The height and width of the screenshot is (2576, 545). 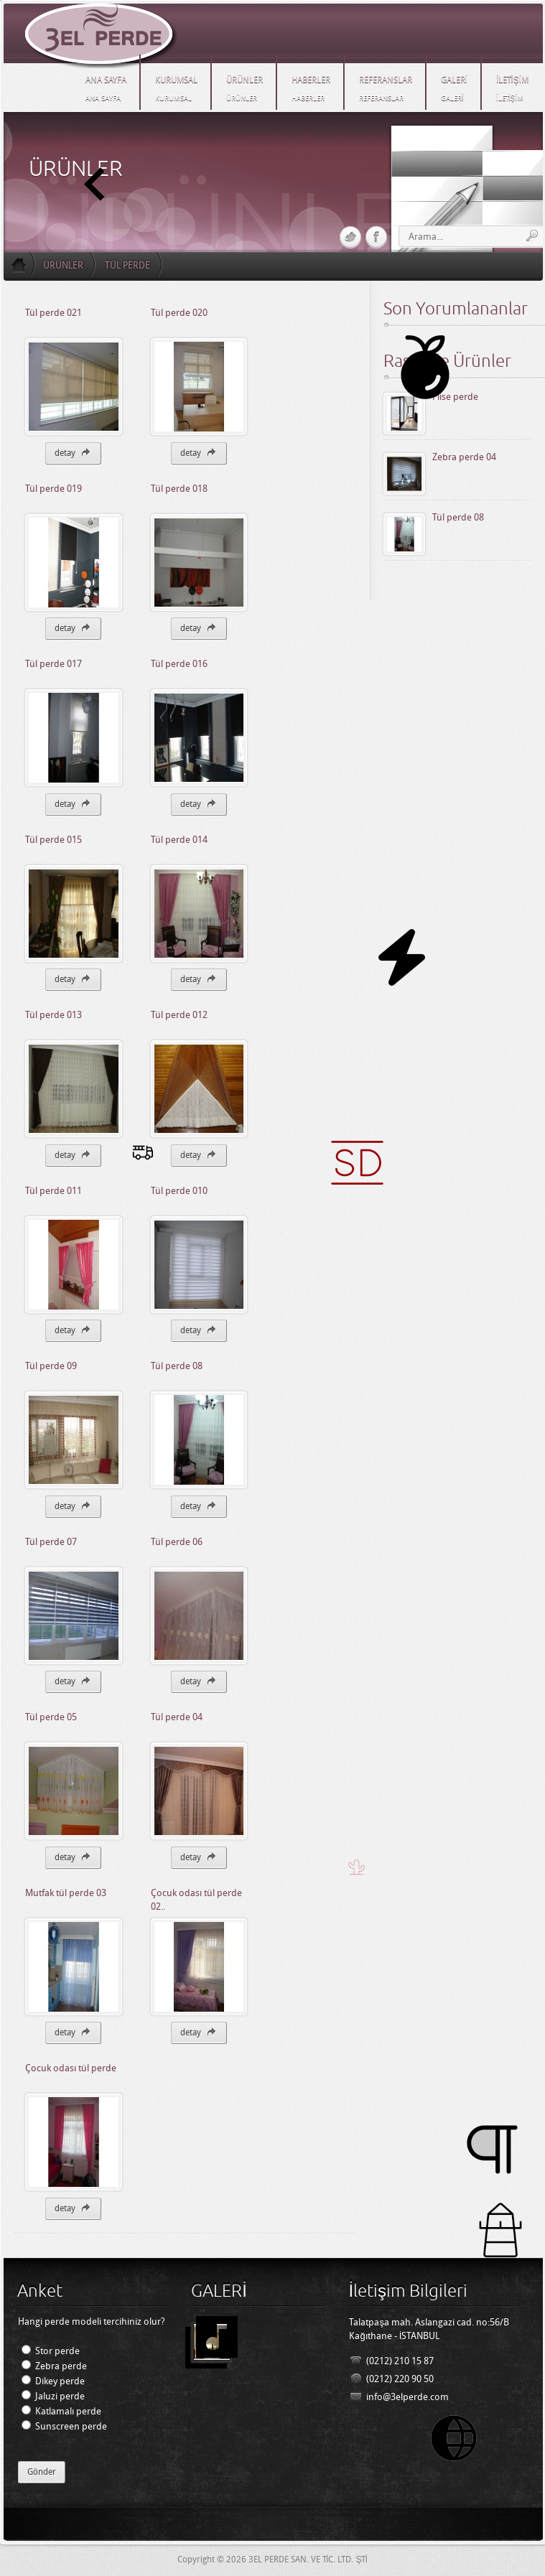 What do you see at coordinates (94, 184) in the screenshot?
I see `go back to the previous screen` at bounding box center [94, 184].